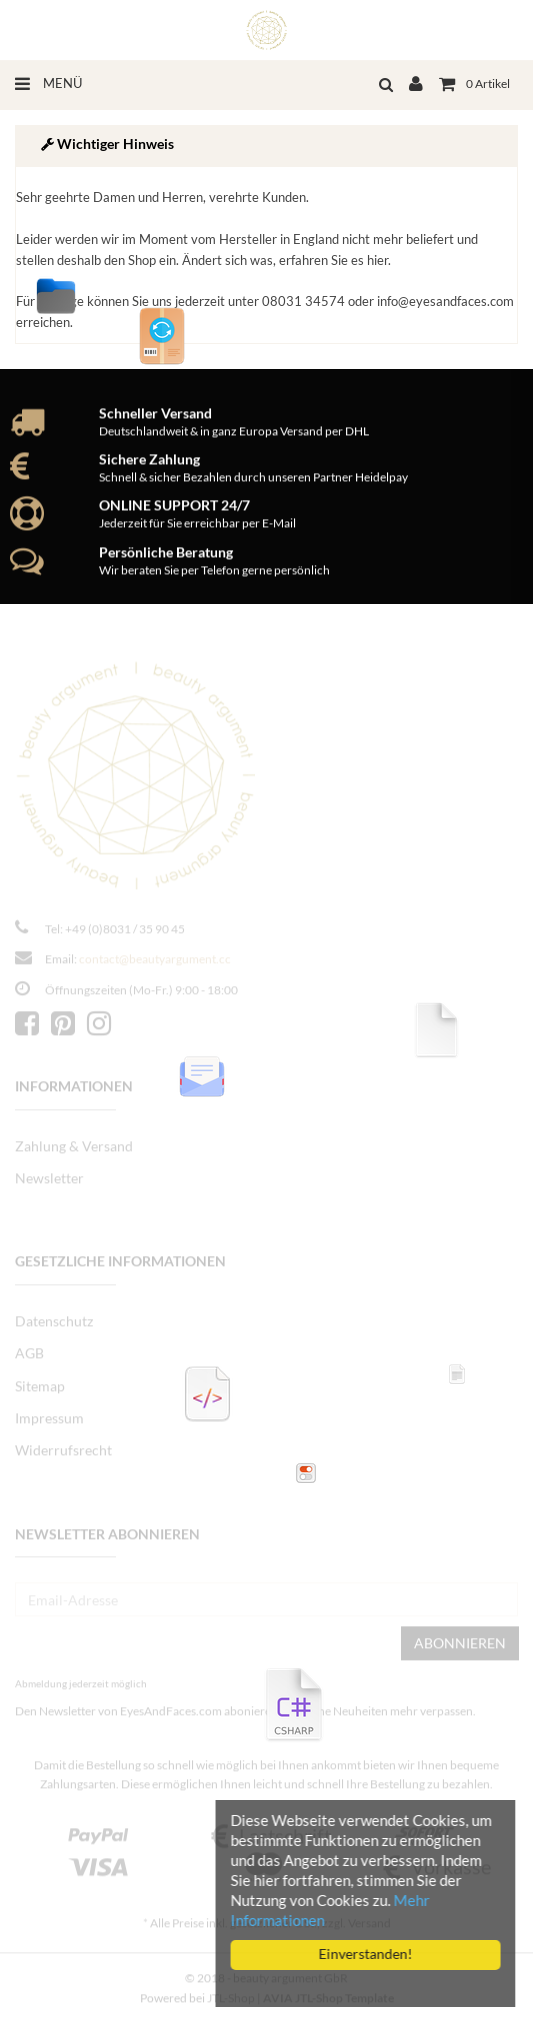 The height and width of the screenshot is (2027, 533). What do you see at coordinates (202, 1079) in the screenshot?
I see `indicates a message has been read` at bounding box center [202, 1079].